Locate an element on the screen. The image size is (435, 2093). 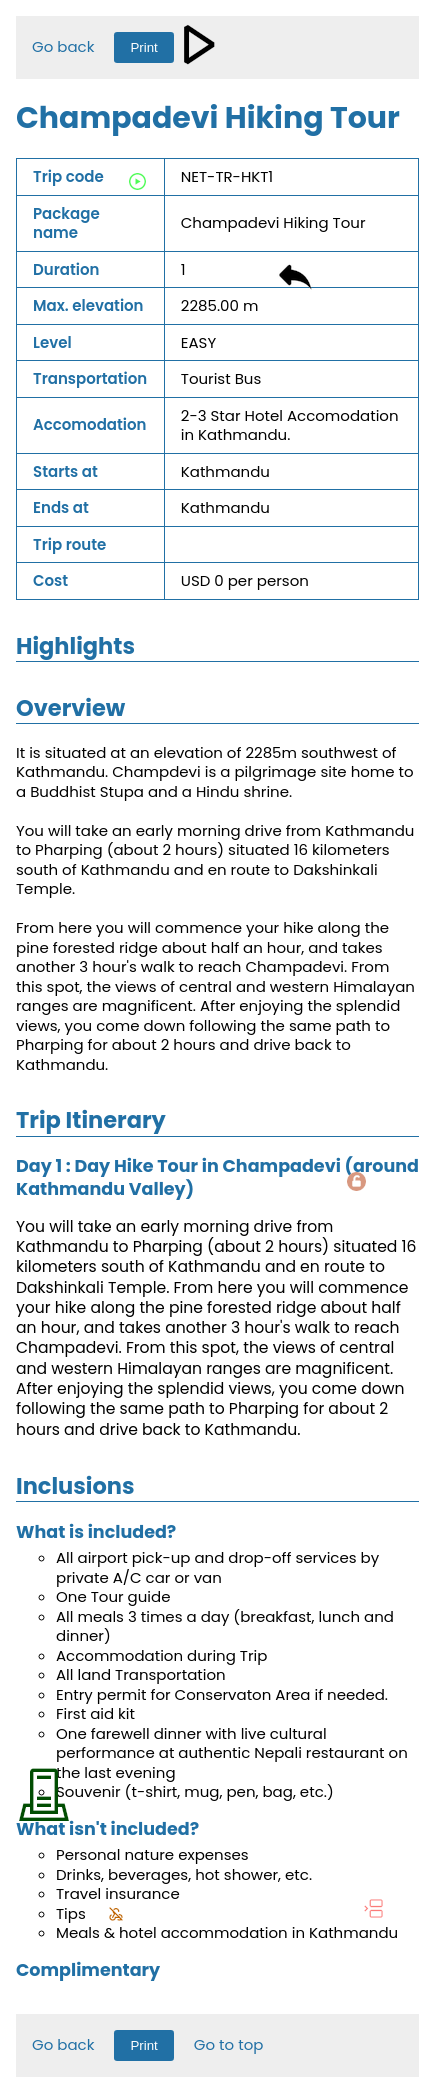
start debugging session is located at coordinates (196, 43).